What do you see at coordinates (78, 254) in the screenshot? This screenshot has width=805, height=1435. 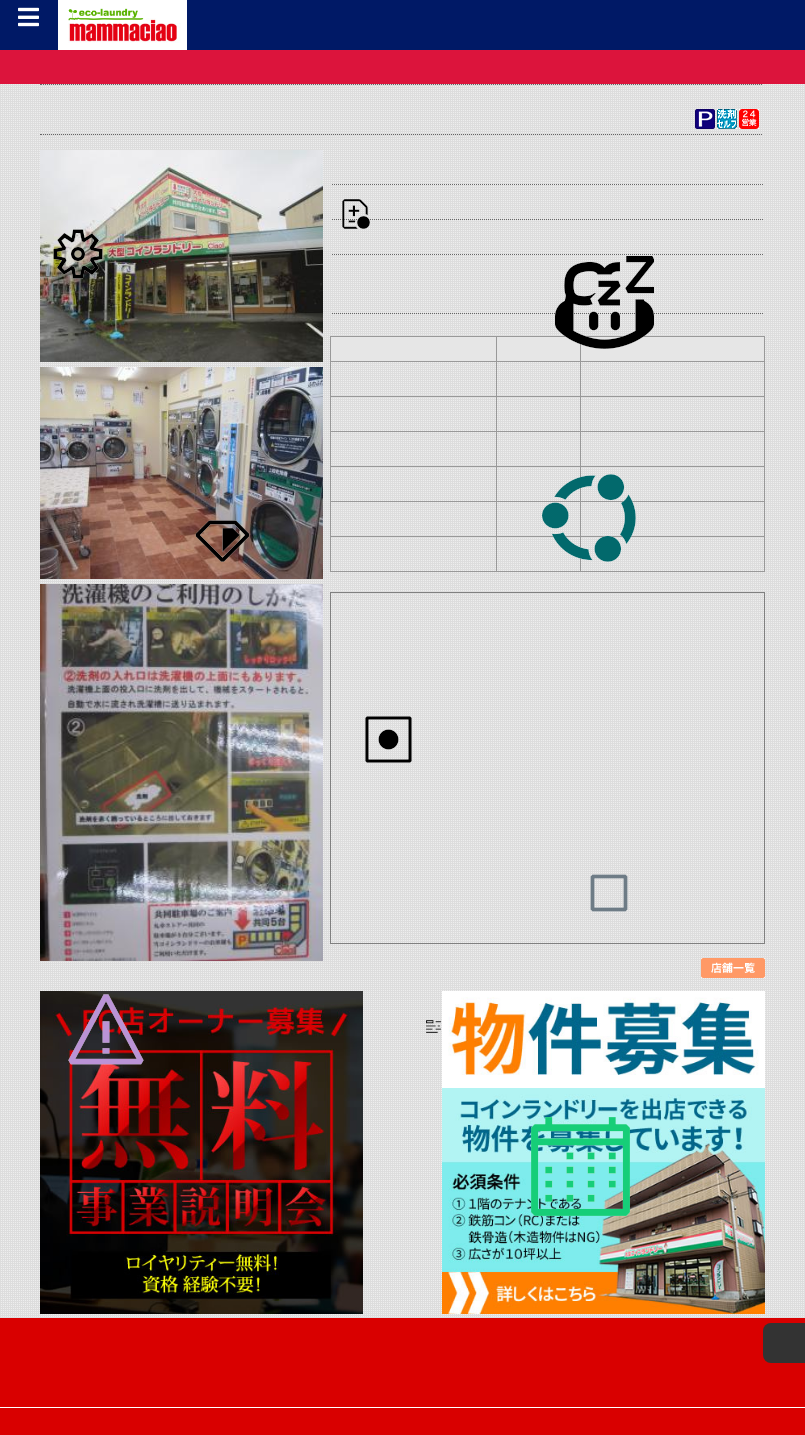 I see `access settings or preferences` at bounding box center [78, 254].